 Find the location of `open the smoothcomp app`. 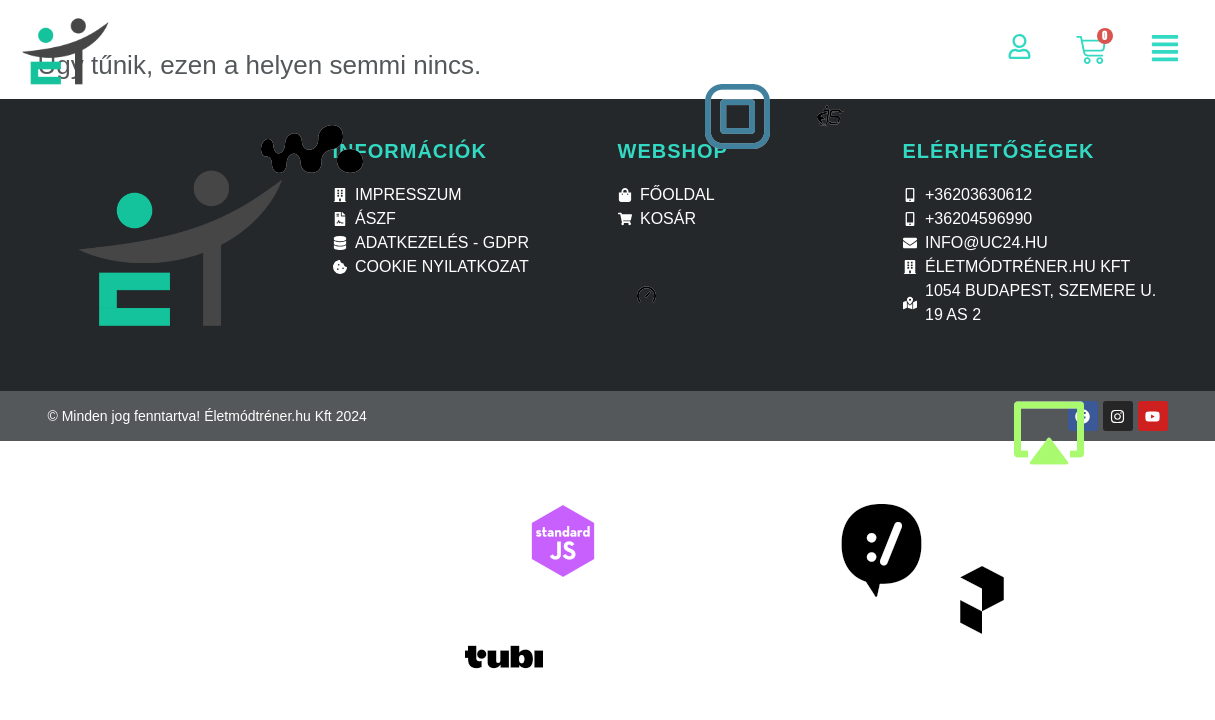

open the smoothcomp app is located at coordinates (737, 116).